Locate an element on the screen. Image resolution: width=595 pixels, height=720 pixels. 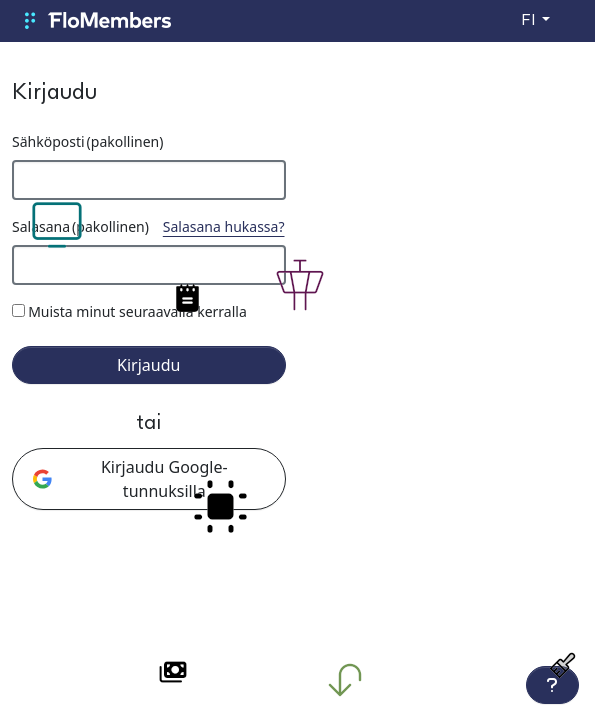
redo an action is located at coordinates (345, 680).